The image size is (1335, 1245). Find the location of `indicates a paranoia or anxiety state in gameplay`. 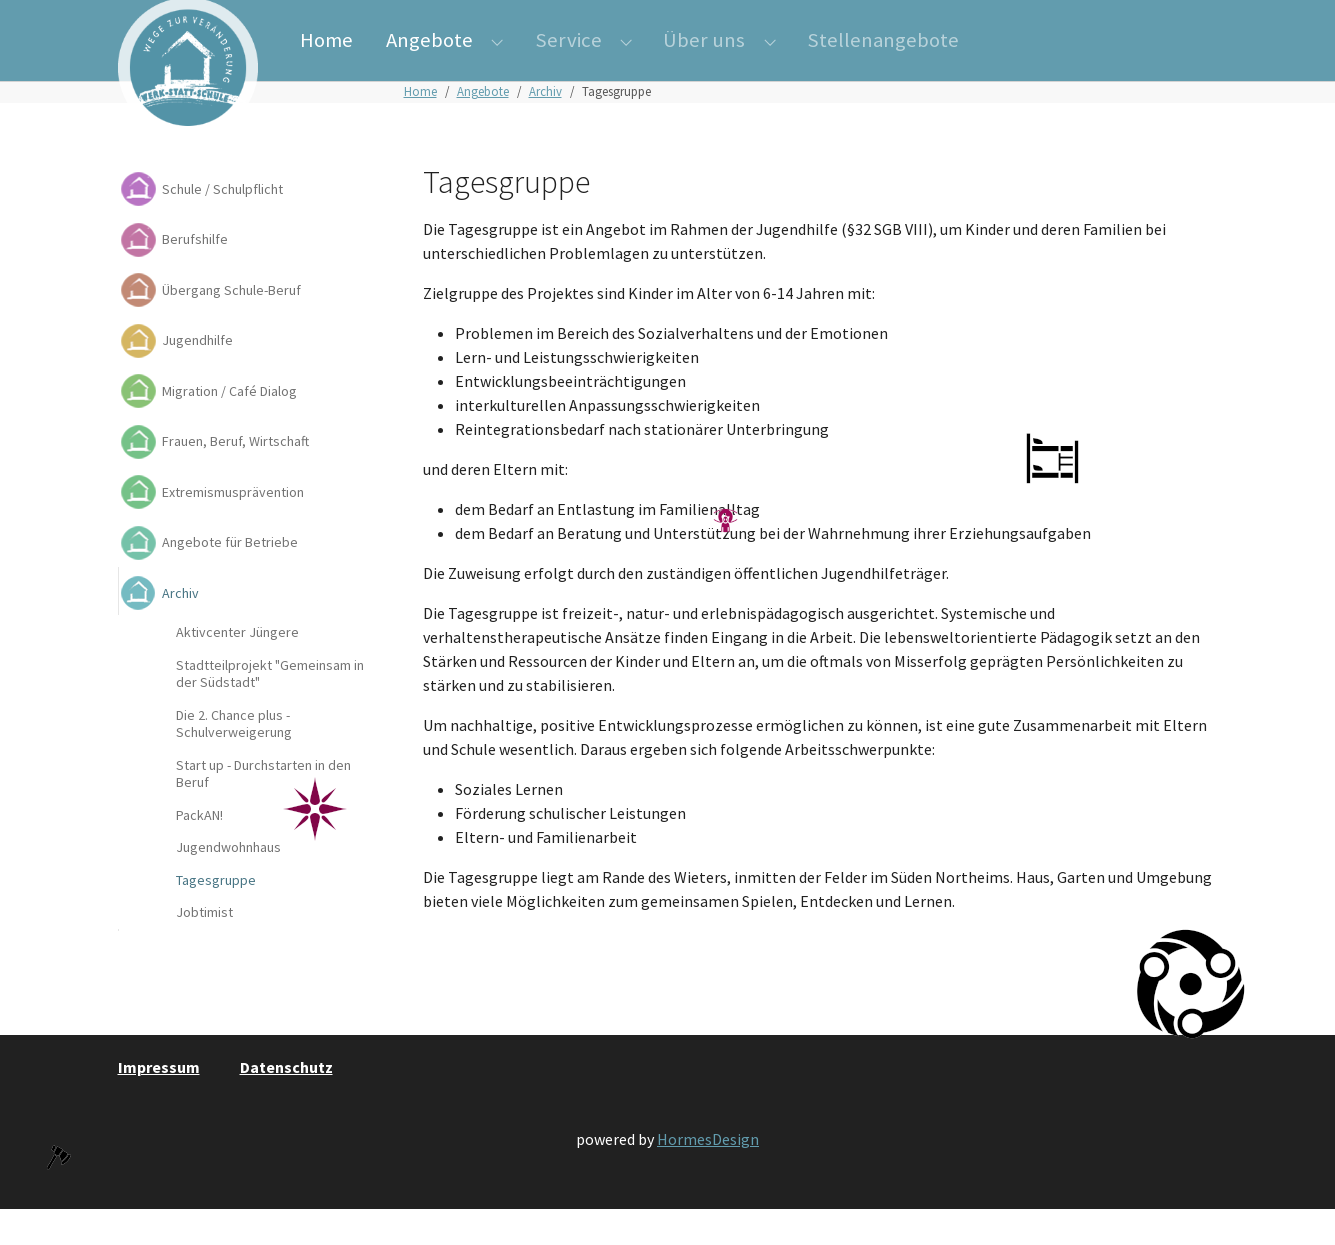

indicates a paranoia or anxiety state in gameplay is located at coordinates (725, 520).